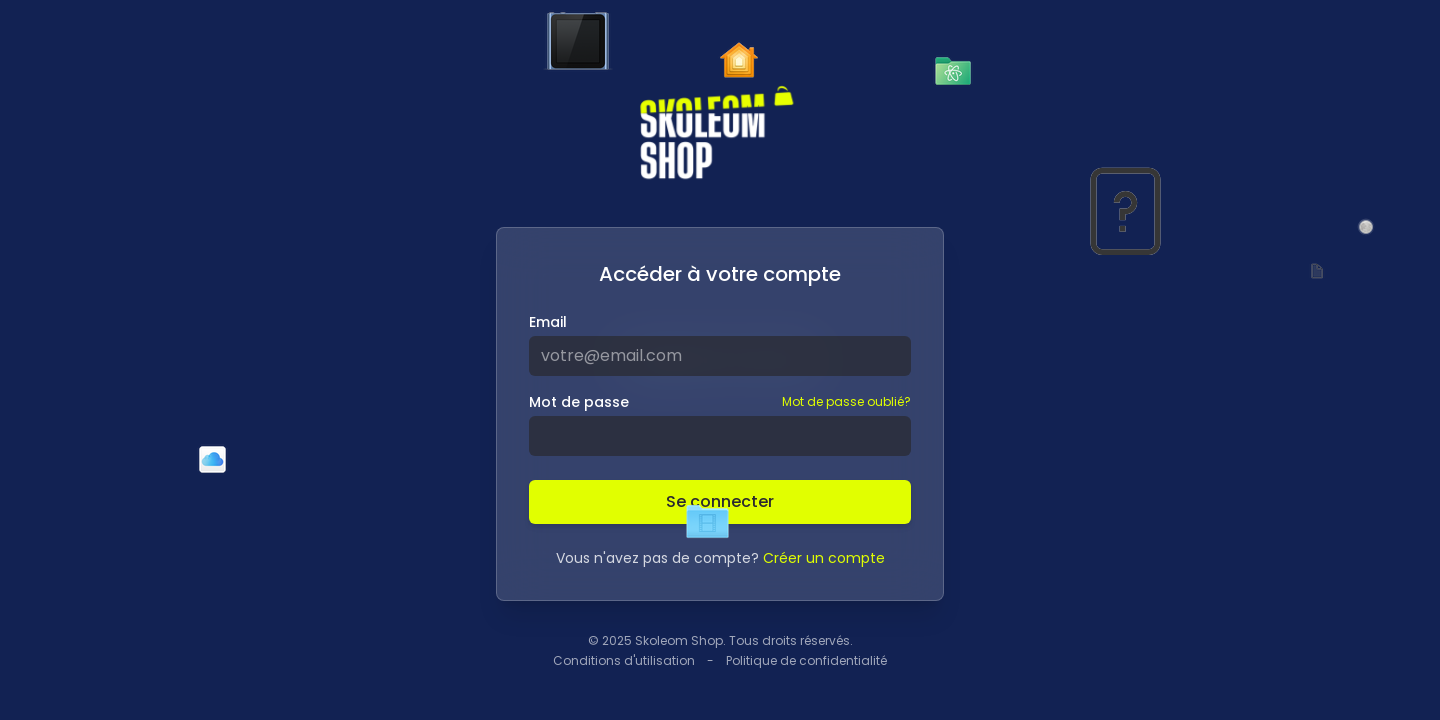  What do you see at coordinates (212, 459) in the screenshot?
I see `access iCloud storage and sync settings` at bounding box center [212, 459].